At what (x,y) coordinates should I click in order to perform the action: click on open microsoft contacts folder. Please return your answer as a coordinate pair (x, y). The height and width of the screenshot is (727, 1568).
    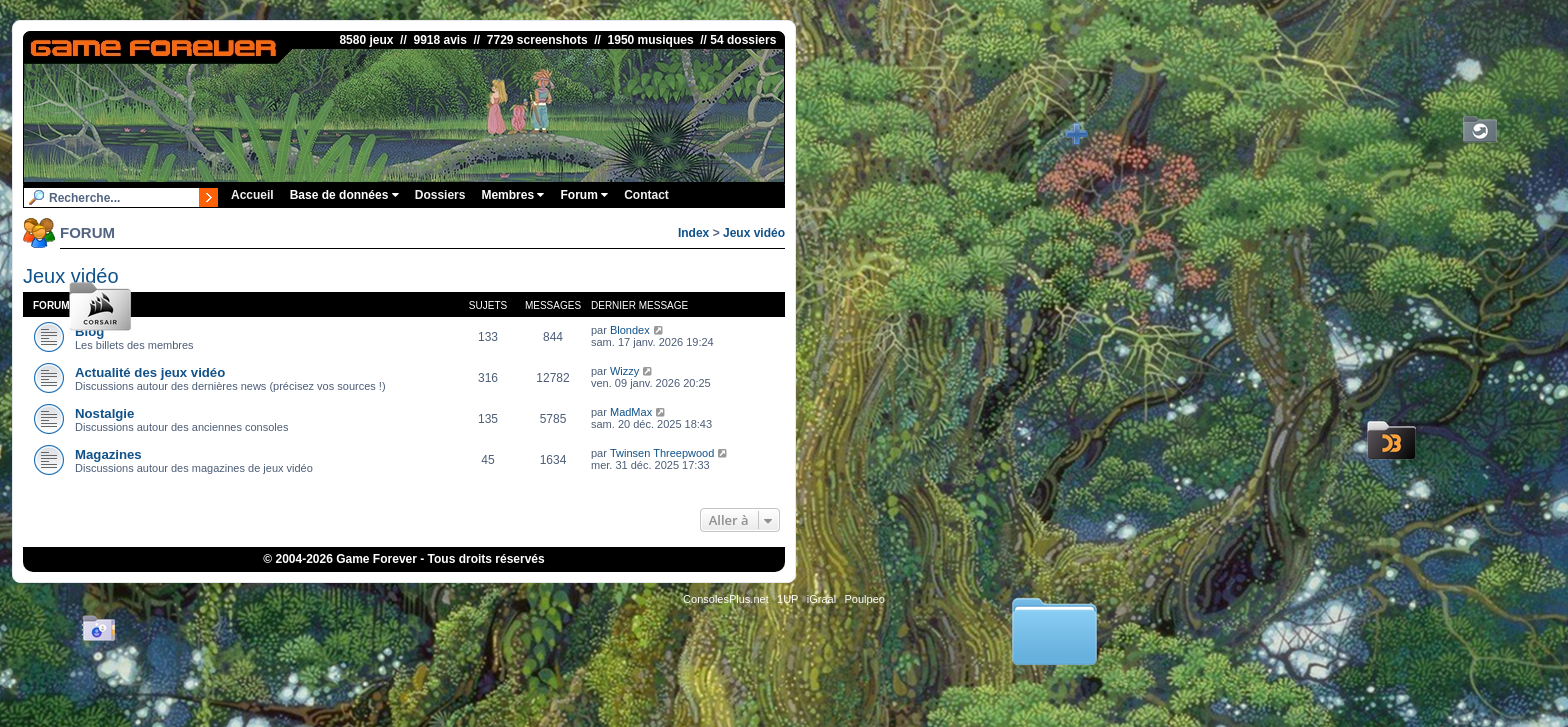
    Looking at the image, I should click on (99, 629).